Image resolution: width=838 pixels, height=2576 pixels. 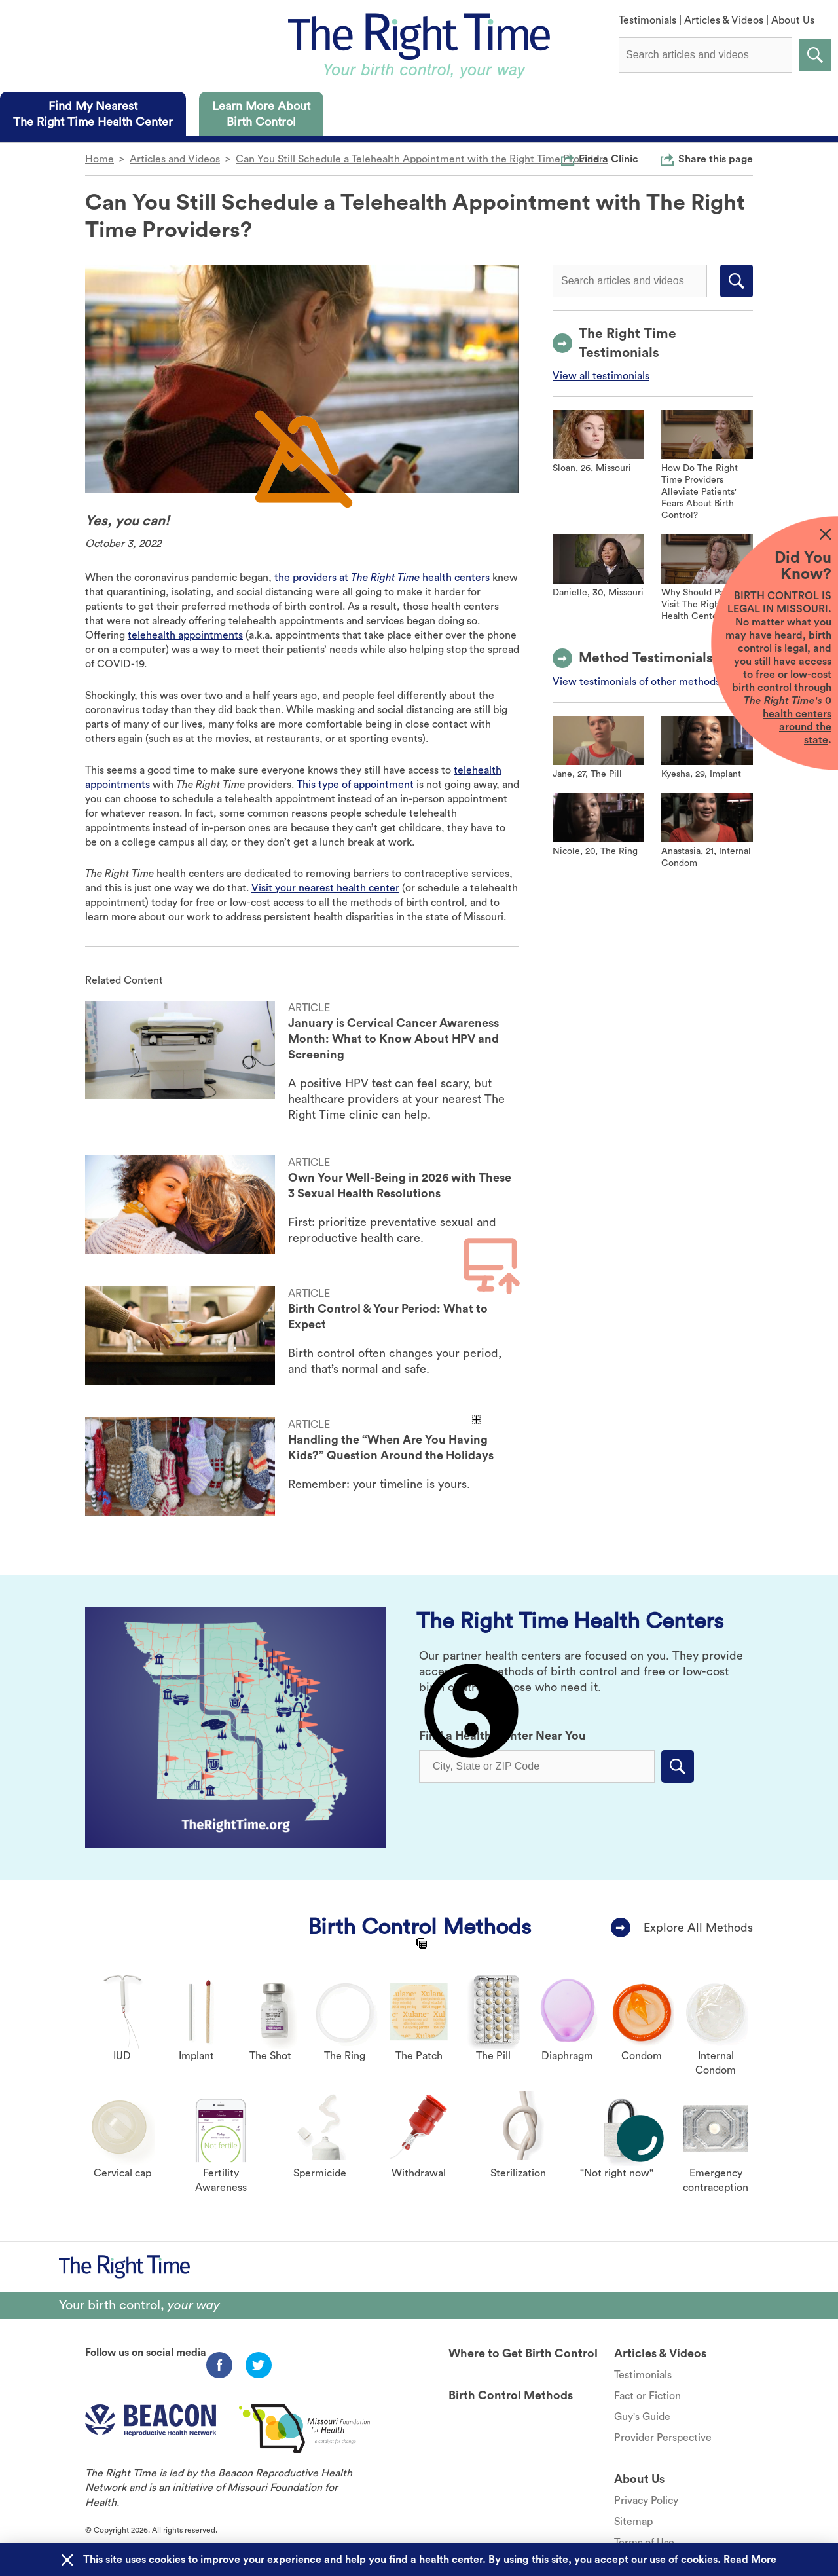 I want to click on apply inner borders to selected cells, so click(x=476, y=1419).